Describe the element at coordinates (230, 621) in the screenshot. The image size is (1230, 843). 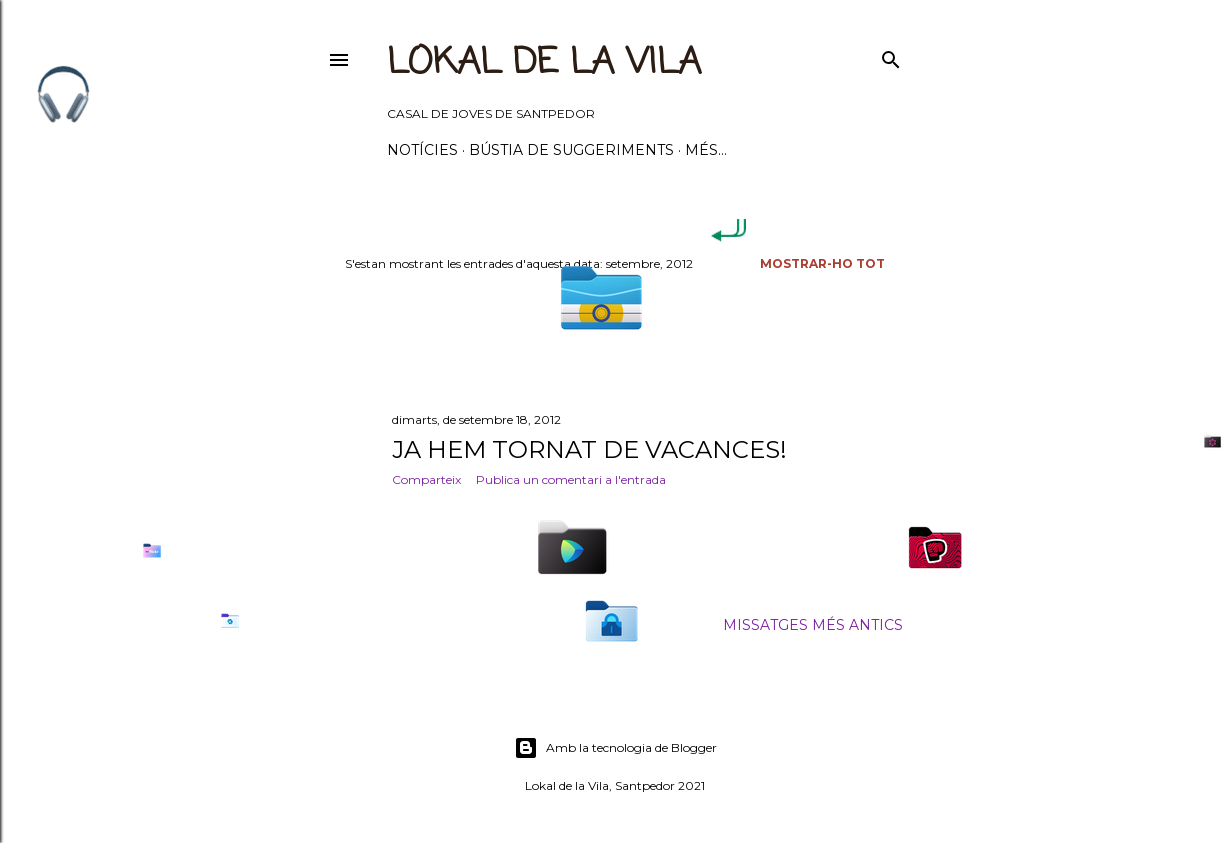
I see `open folder containing Microsoft Copilot files` at that location.